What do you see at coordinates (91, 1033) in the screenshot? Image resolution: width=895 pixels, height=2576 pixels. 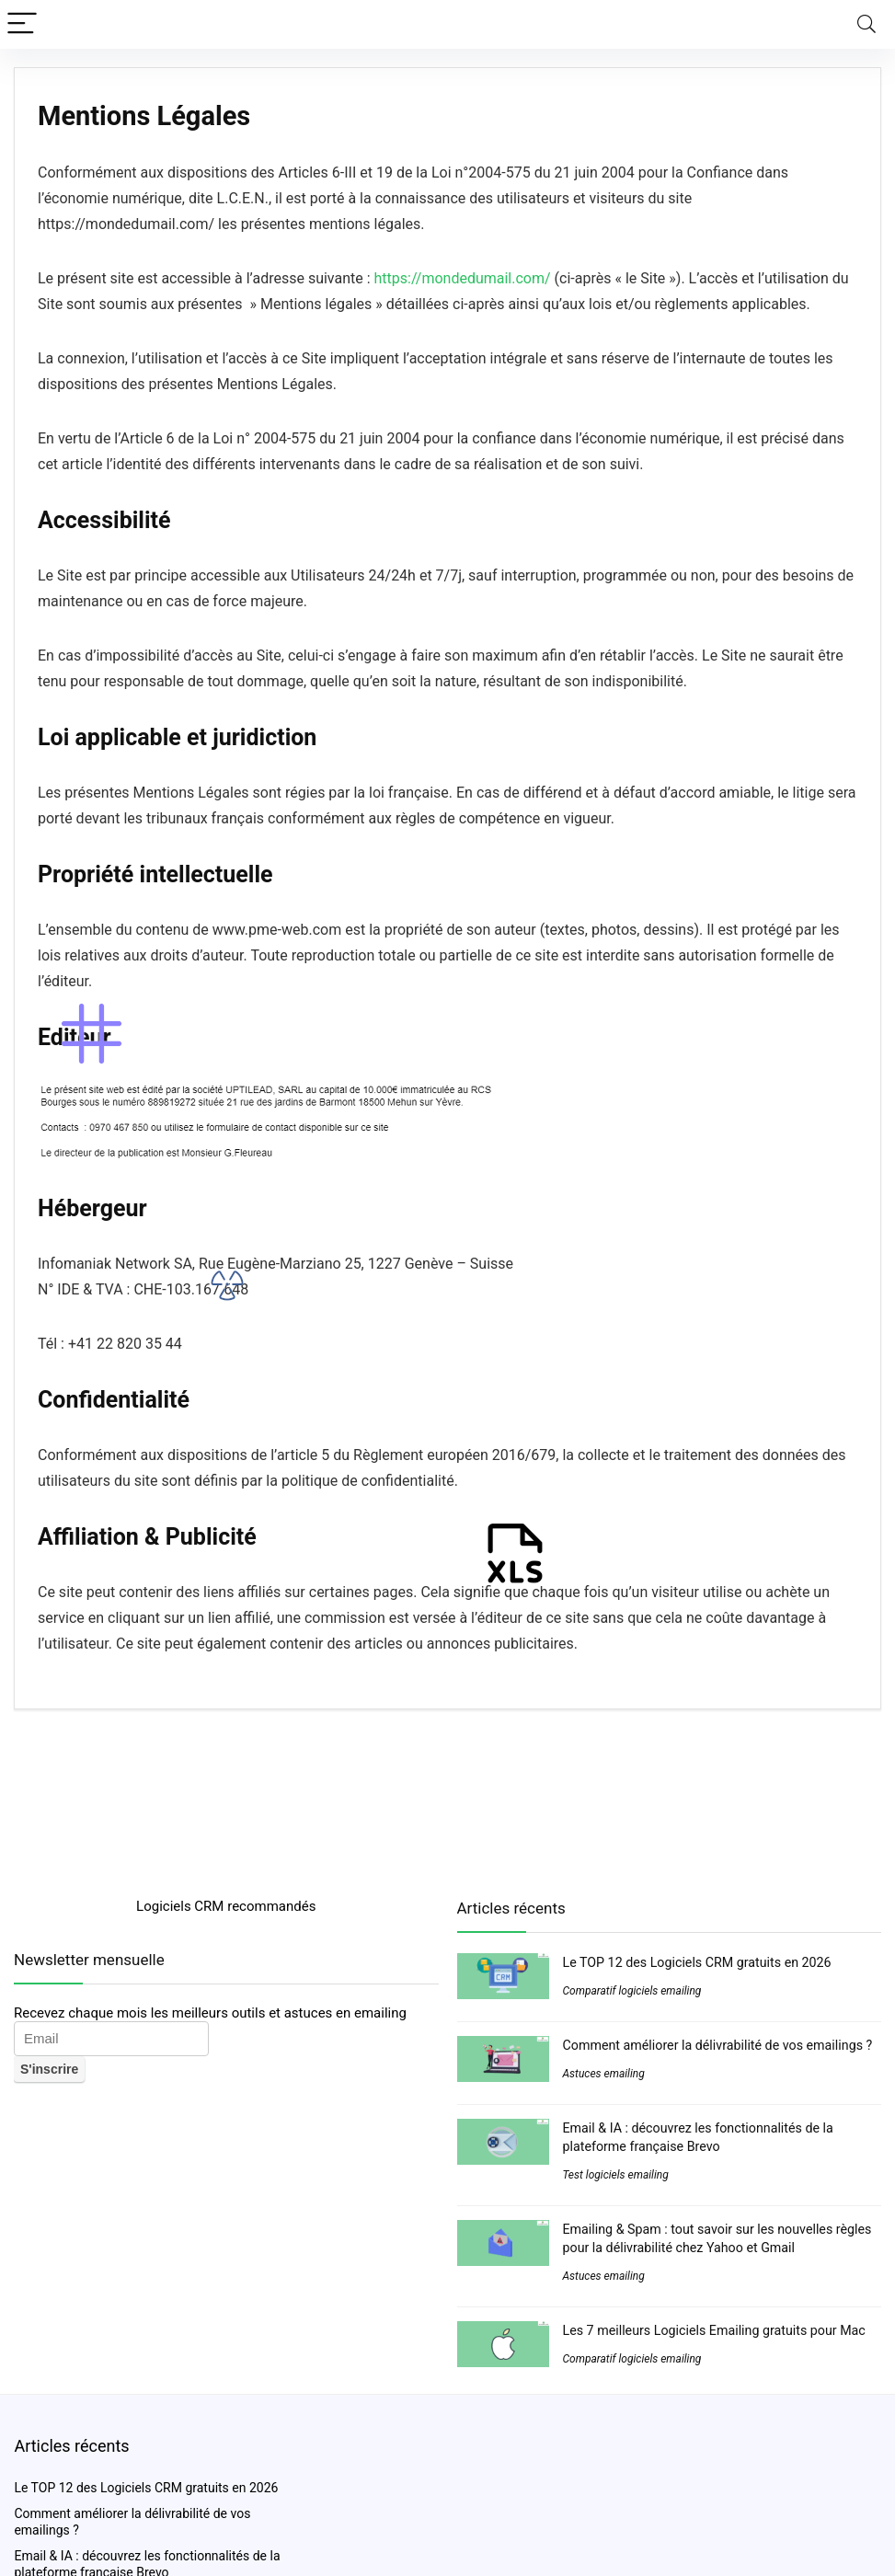 I see `add or view hashtags` at bounding box center [91, 1033].